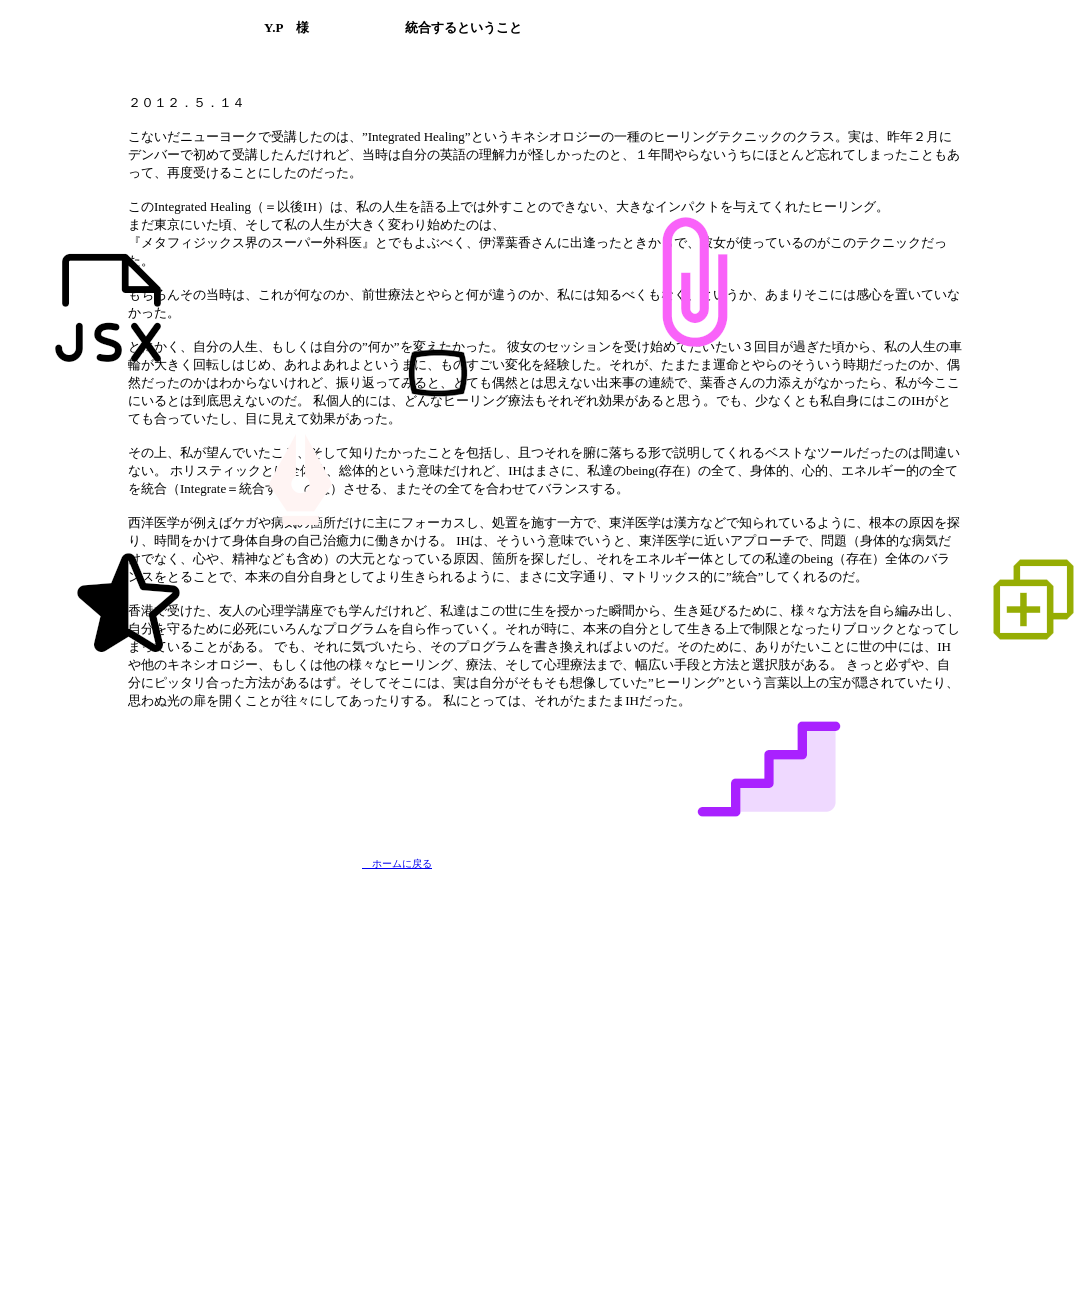 The width and height of the screenshot is (1090, 1292). What do you see at coordinates (1033, 599) in the screenshot?
I see `expand all collapsed sections` at bounding box center [1033, 599].